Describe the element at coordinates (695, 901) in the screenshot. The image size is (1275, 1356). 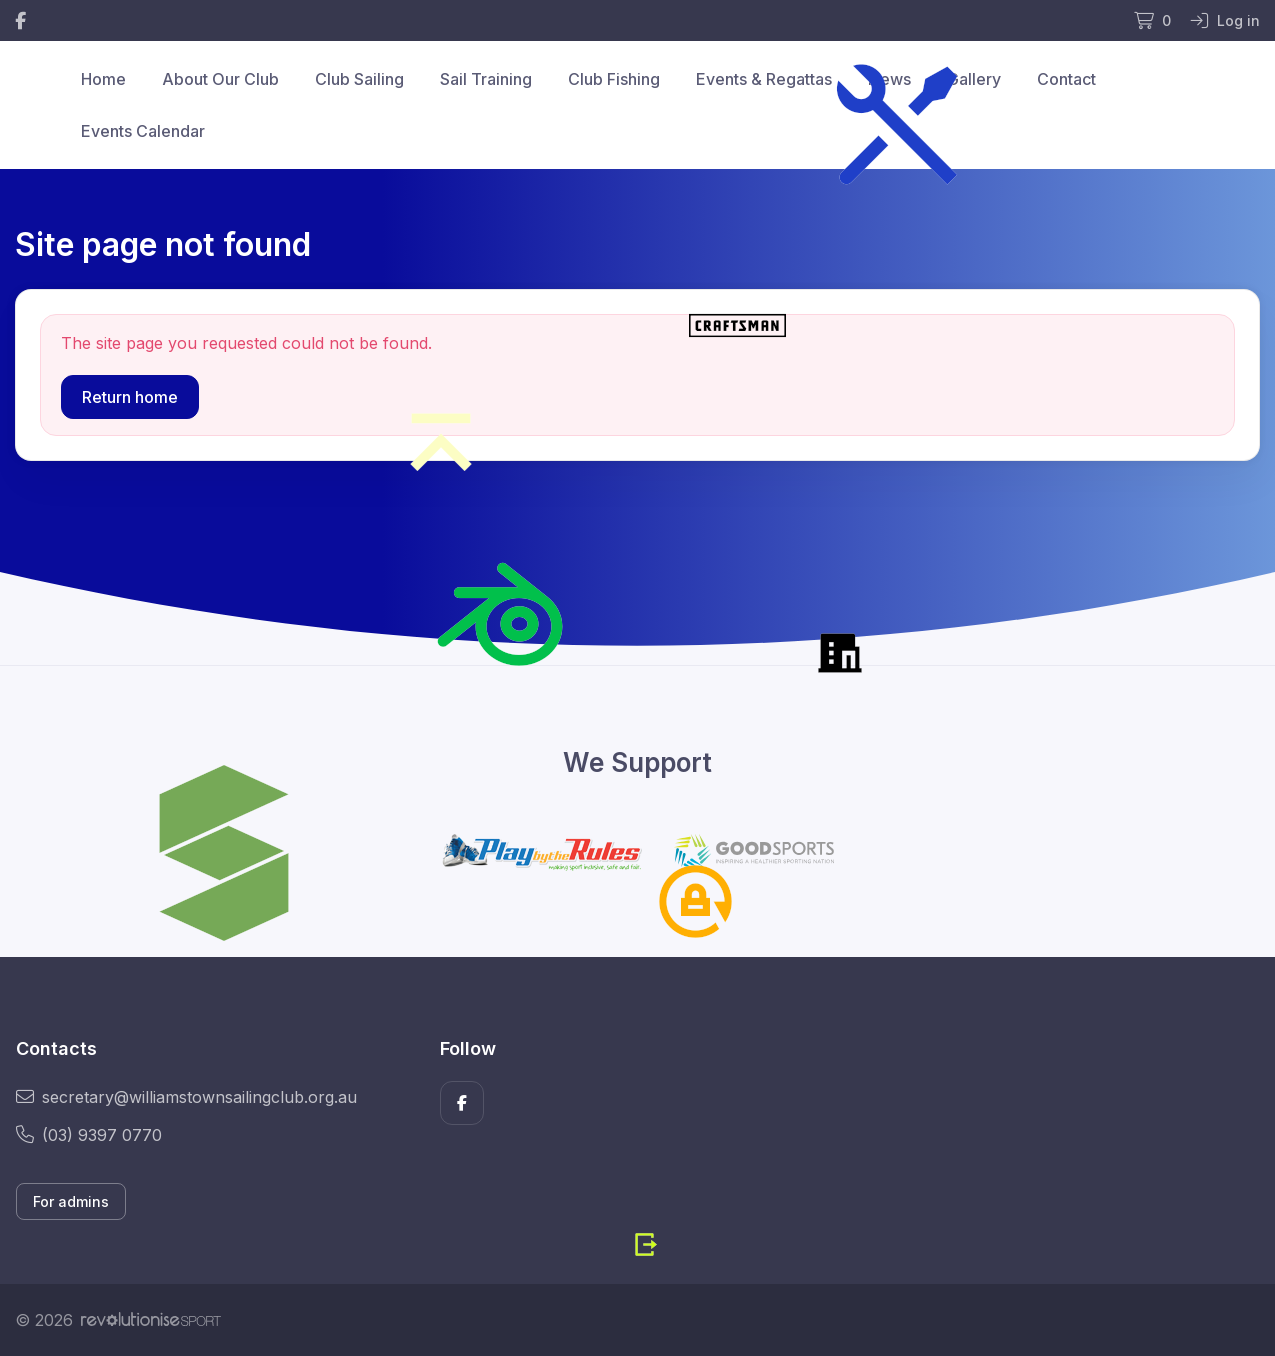
I see `screen rotation is locked` at that location.